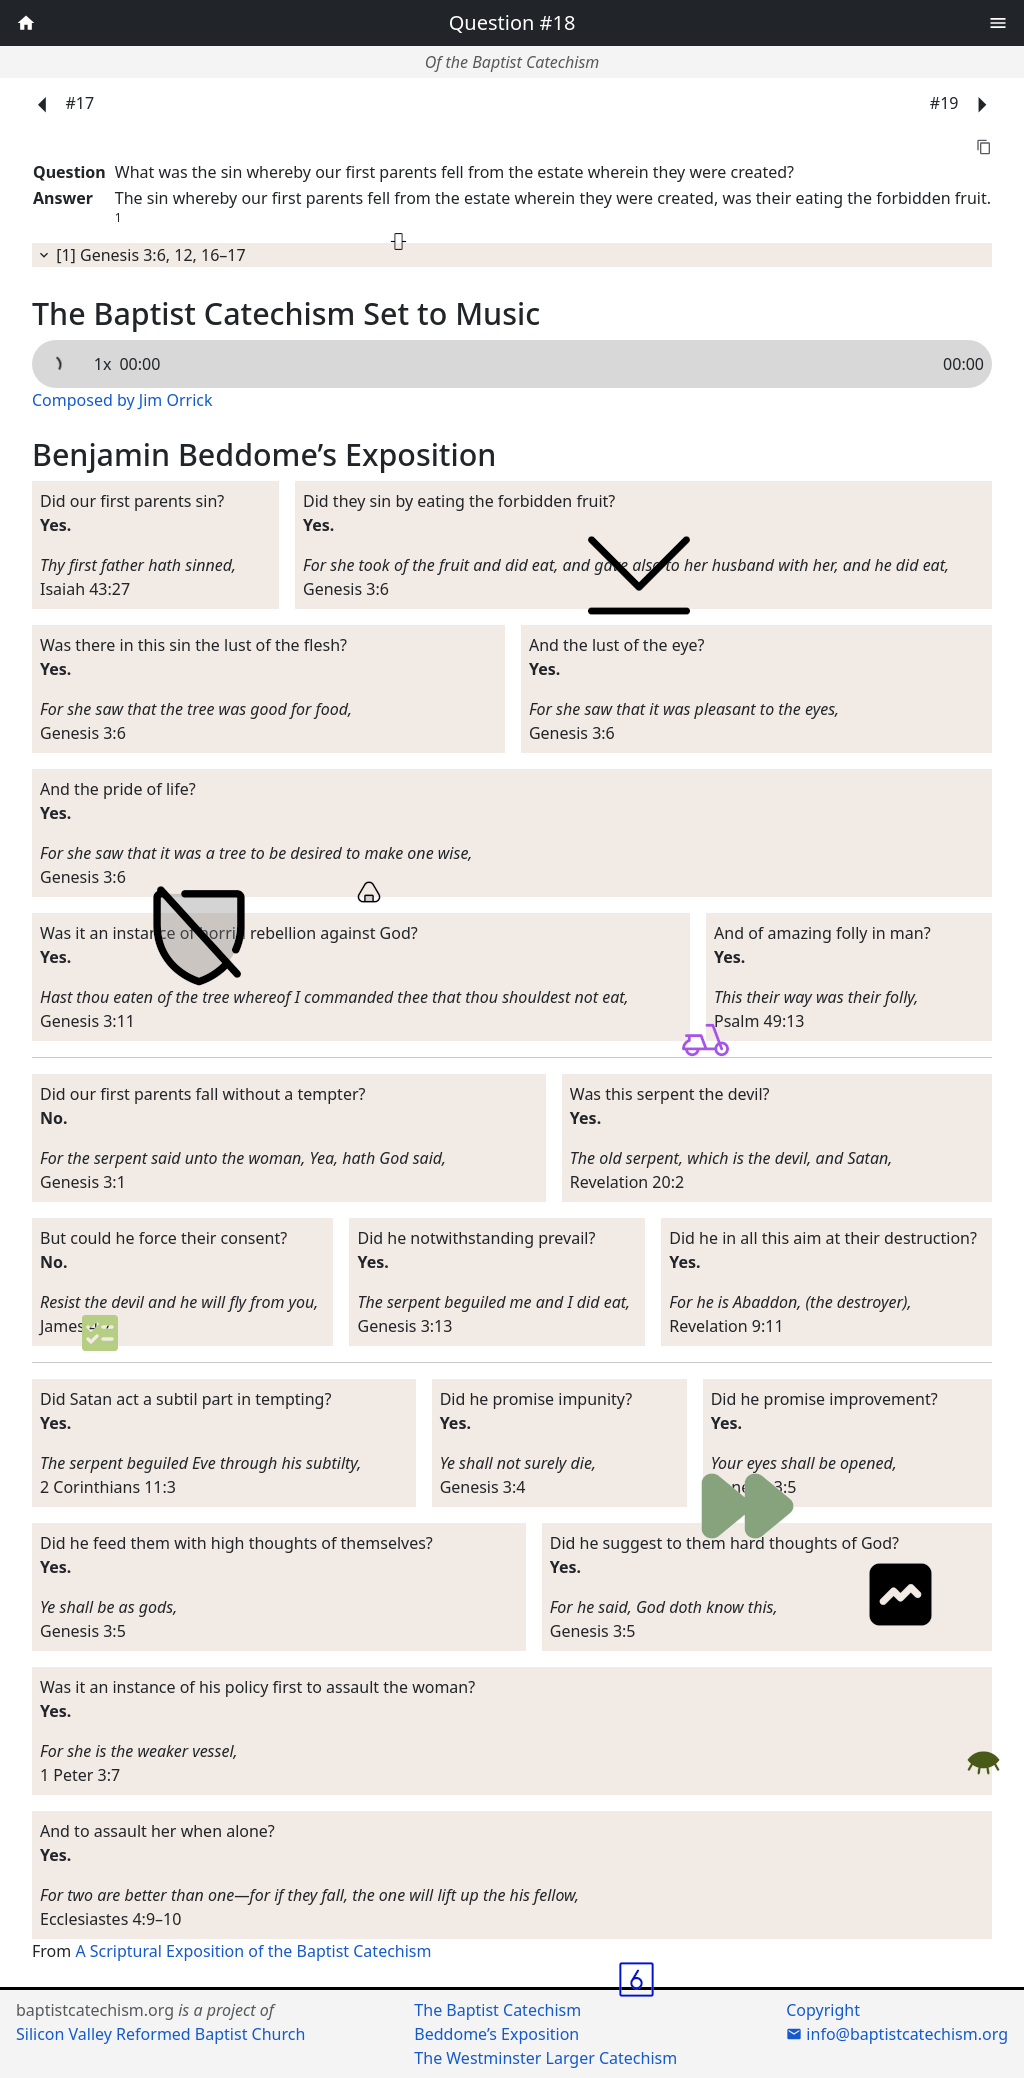  I want to click on security or protection is disabled, so click(199, 932).